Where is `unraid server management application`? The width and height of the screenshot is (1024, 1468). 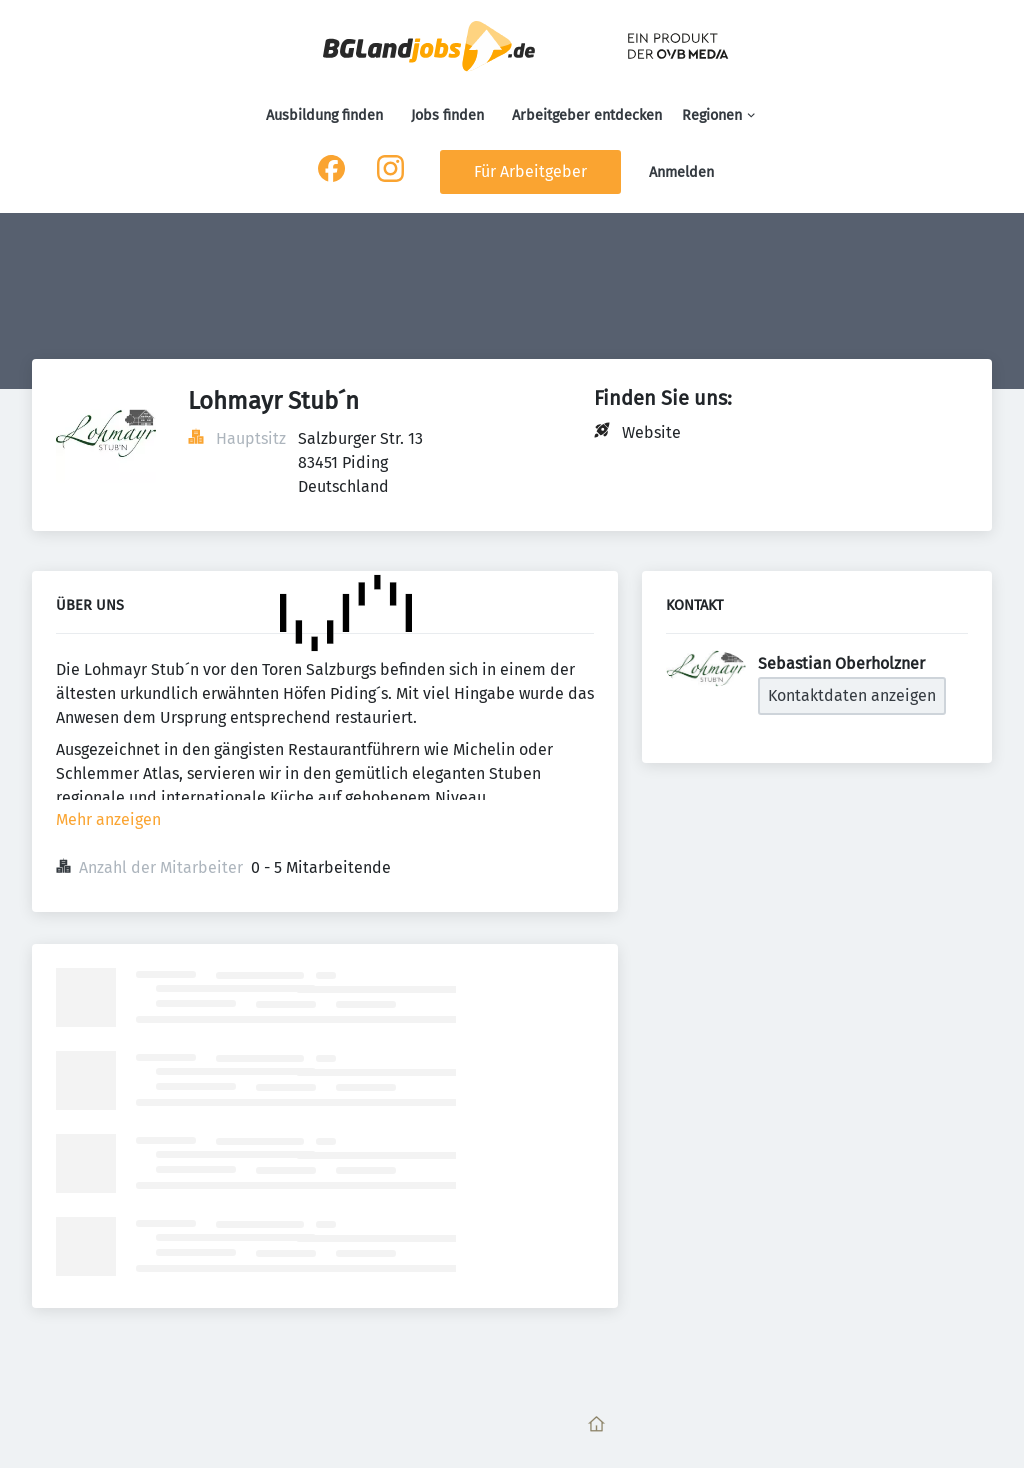 unraid server management application is located at coordinates (346, 613).